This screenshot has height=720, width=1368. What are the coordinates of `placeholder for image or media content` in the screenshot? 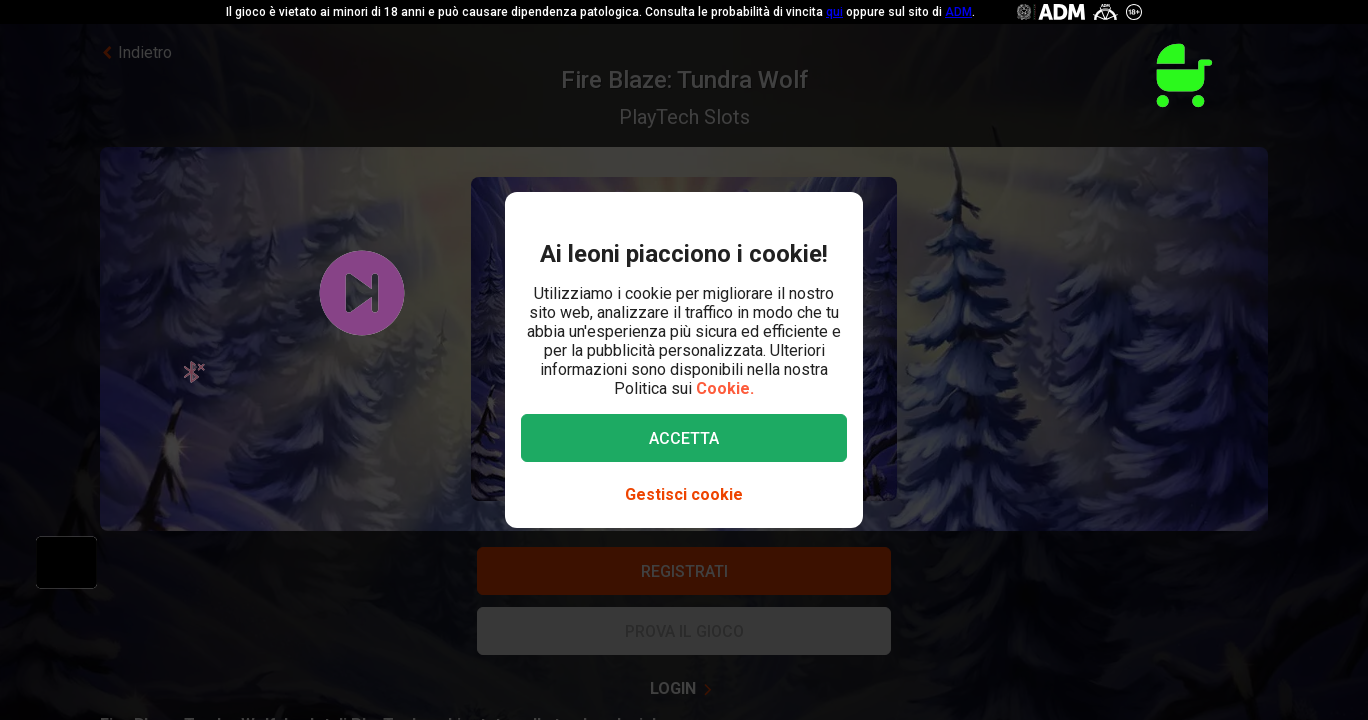 It's located at (66, 562).